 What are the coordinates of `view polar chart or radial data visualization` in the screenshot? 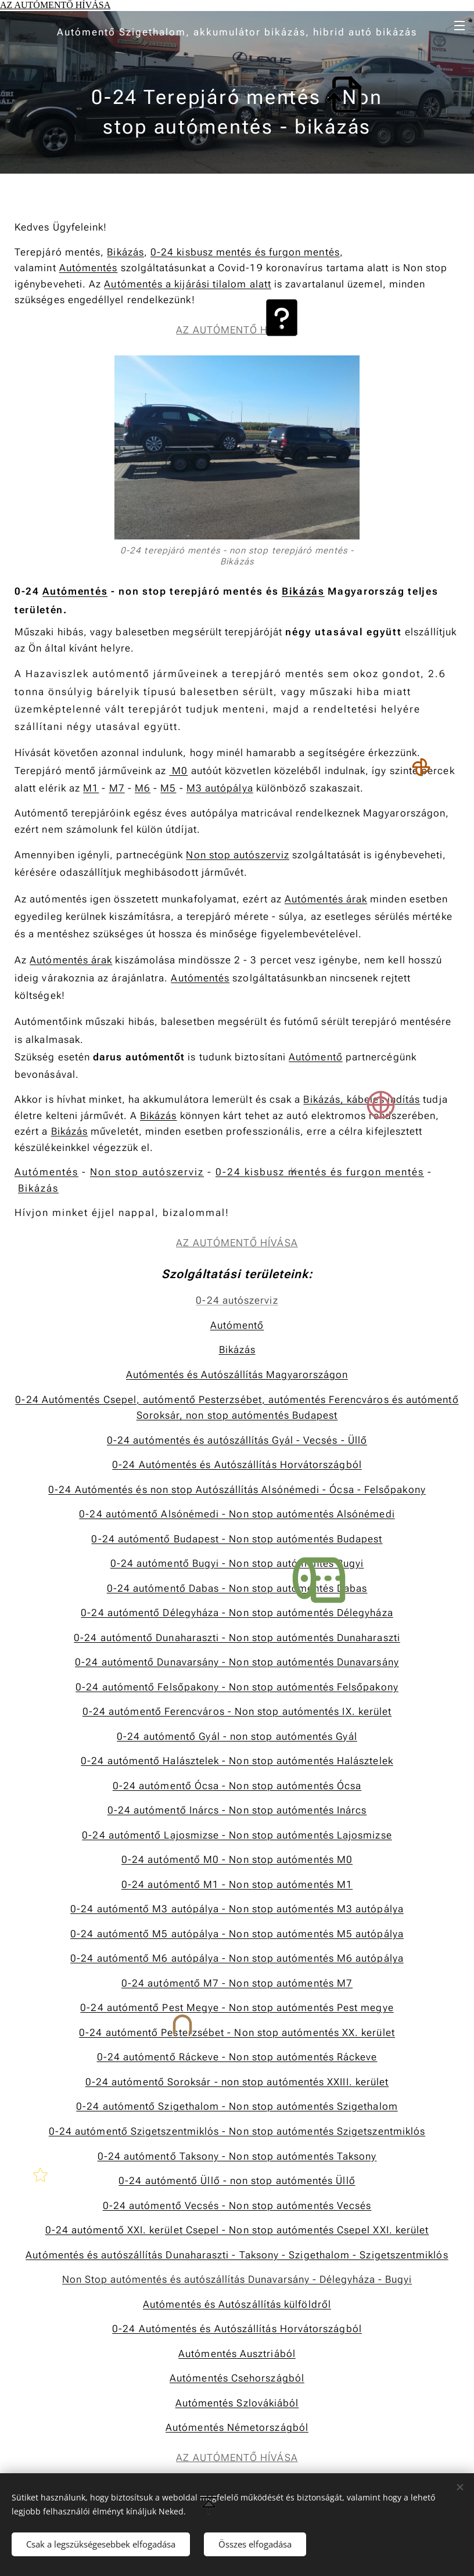 It's located at (380, 1104).